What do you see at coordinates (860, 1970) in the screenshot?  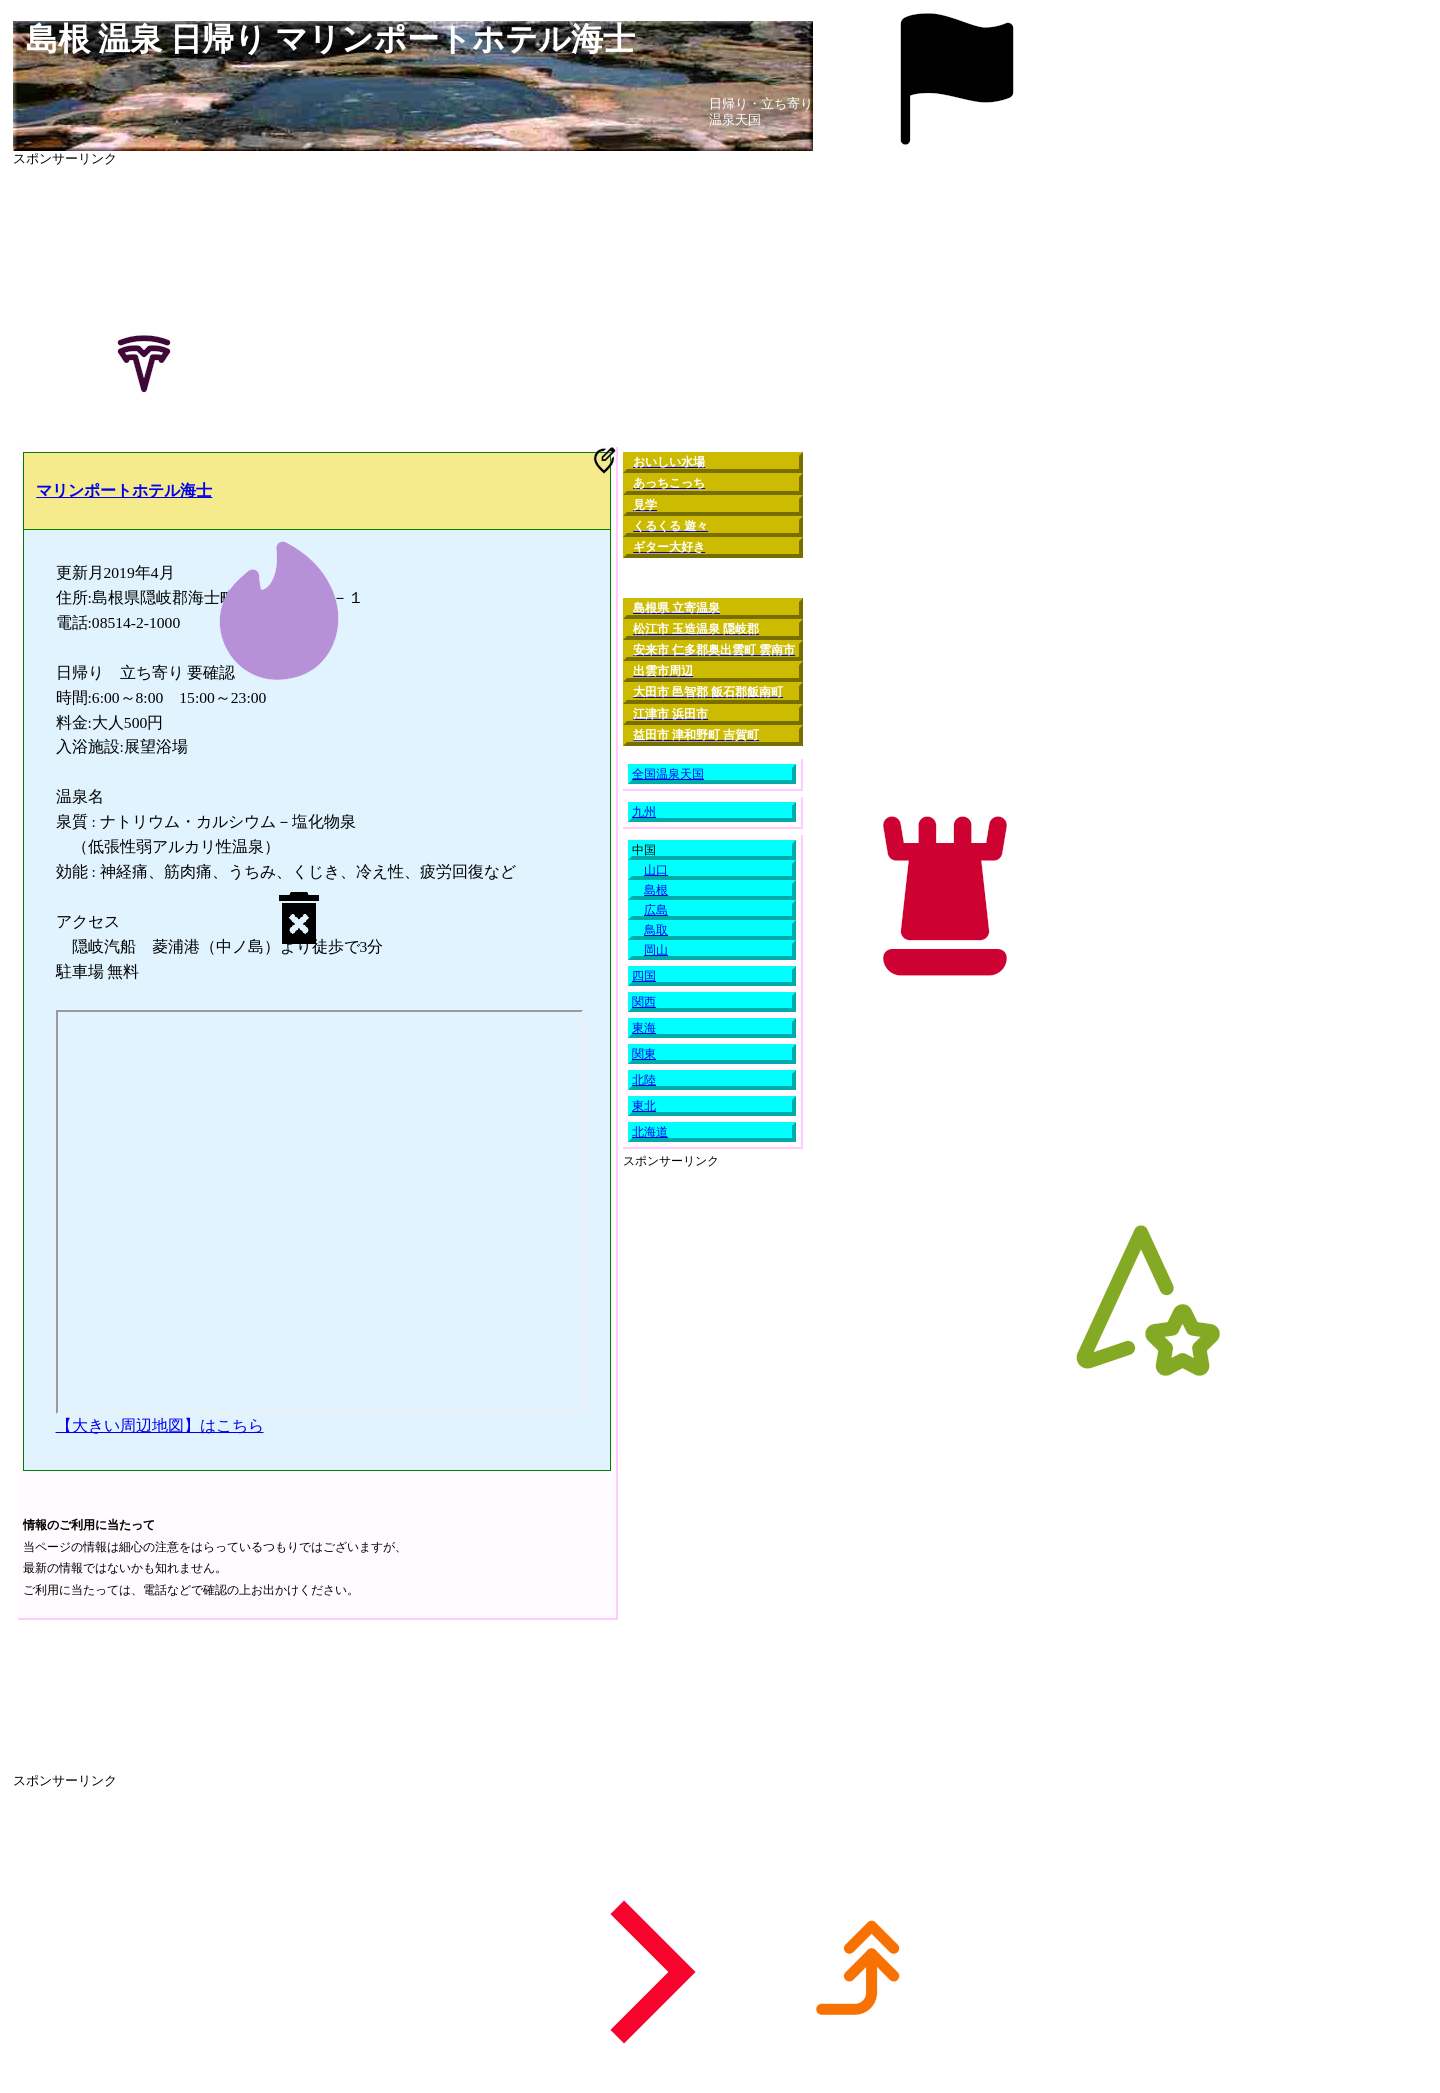 I see `move item to top of list` at bounding box center [860, 1970].